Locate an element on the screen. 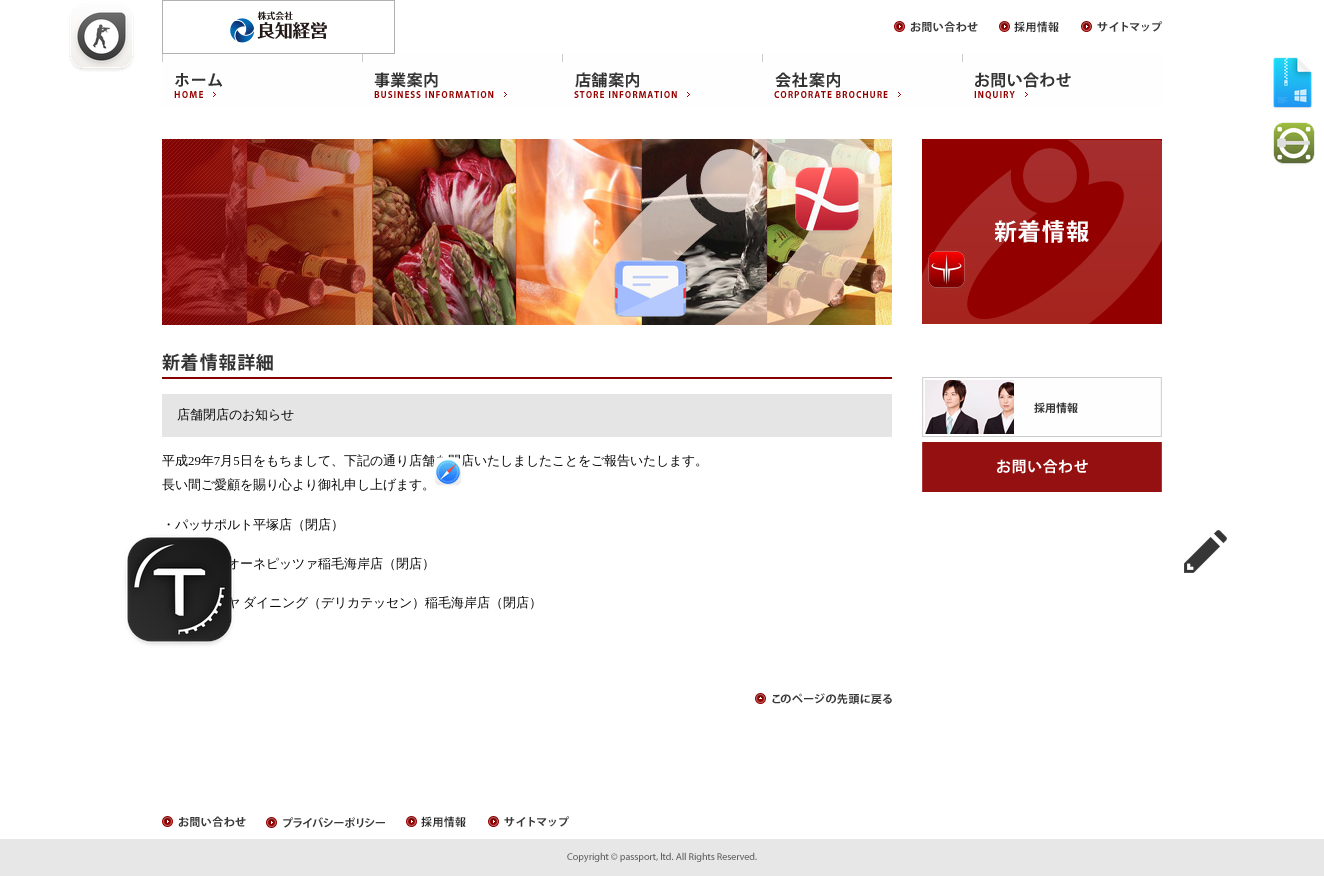  open Safari web browser is located at coordinates (448, 472).